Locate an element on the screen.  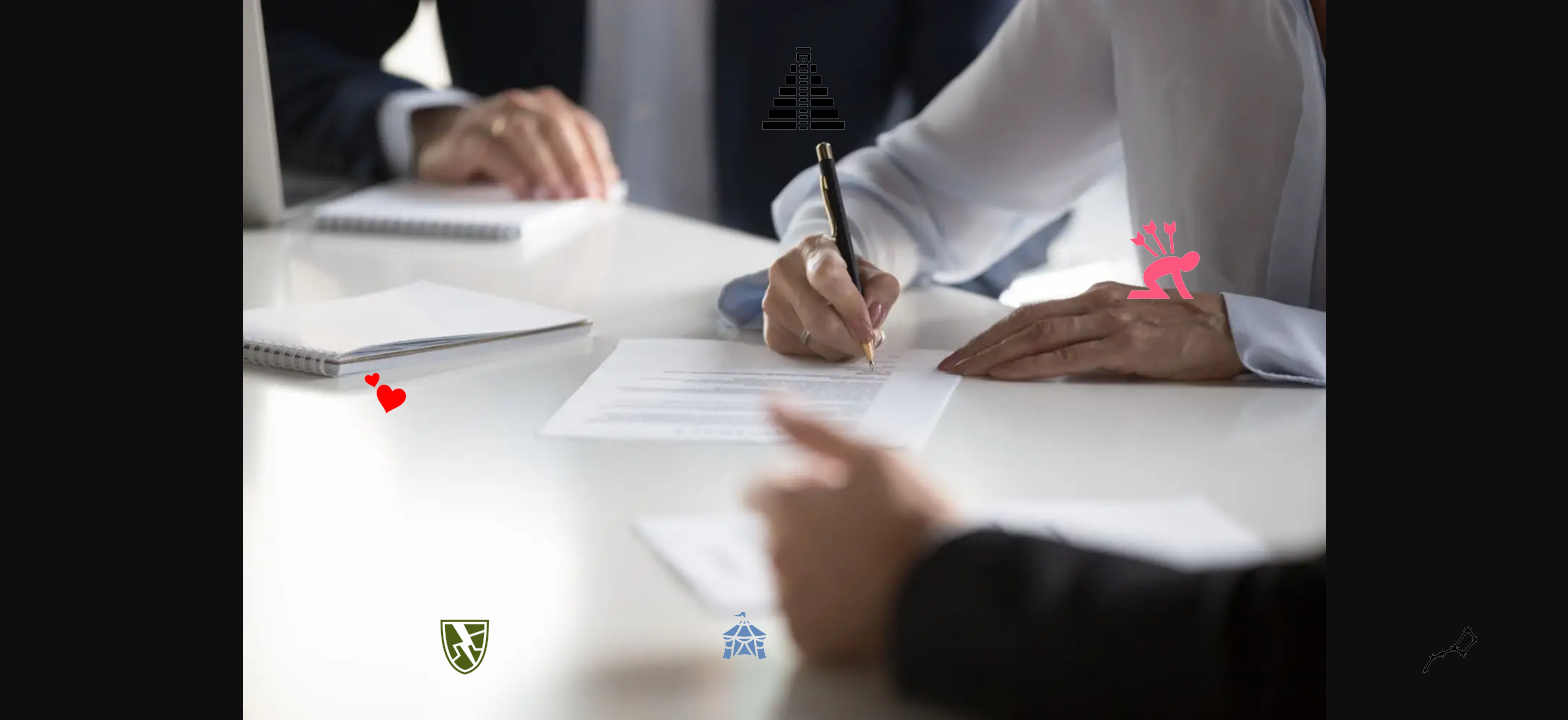
view ursa major constellation is located at coordinates (1450, 650).